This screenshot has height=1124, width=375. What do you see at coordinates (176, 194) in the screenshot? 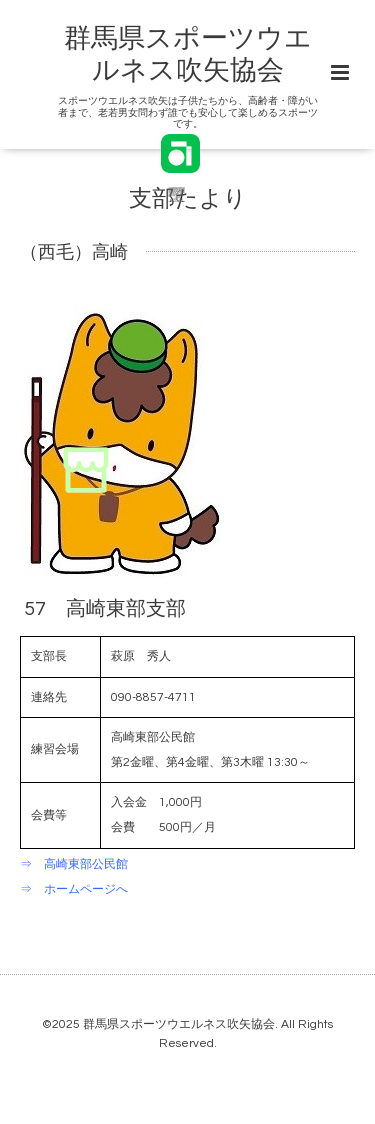
I see `visit elsevier's academic publishing website` at bounding box center [176, 194].